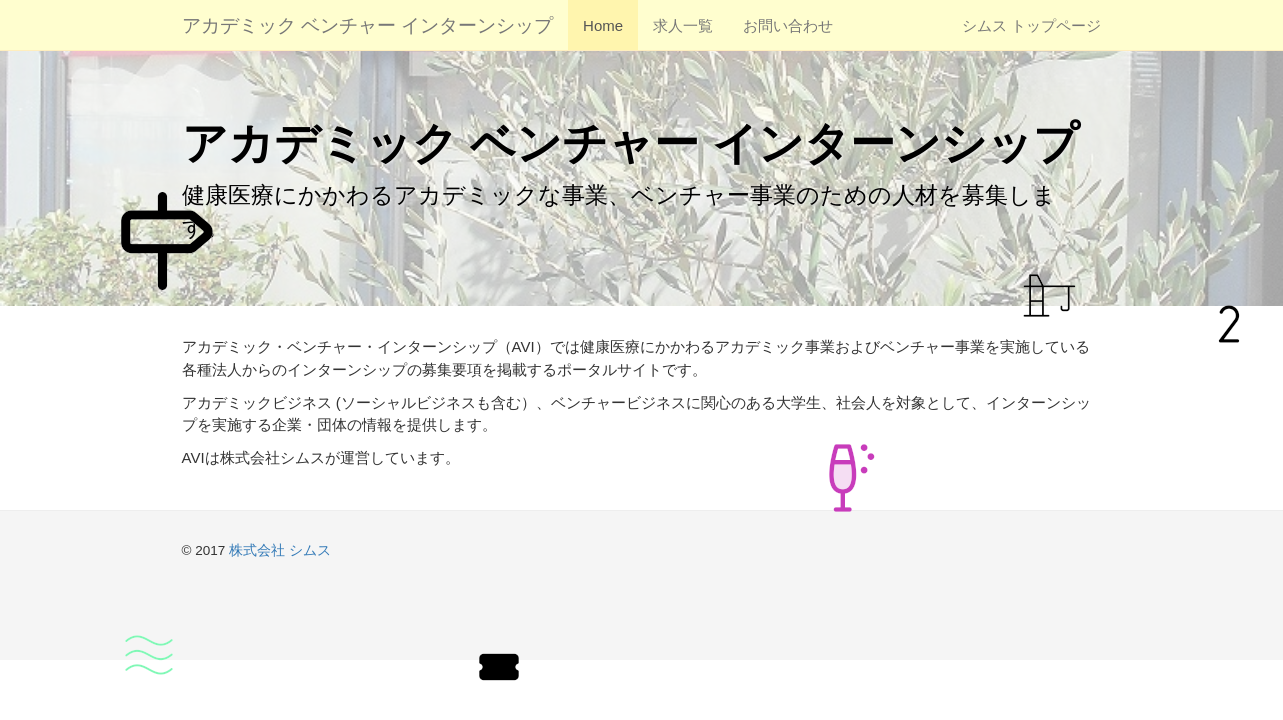 This screenshot has height=720, width=1283. Describe the element at coordinates (1229, 324) in the screenshot. I see `indicates step two in a sequence or process` at that location.